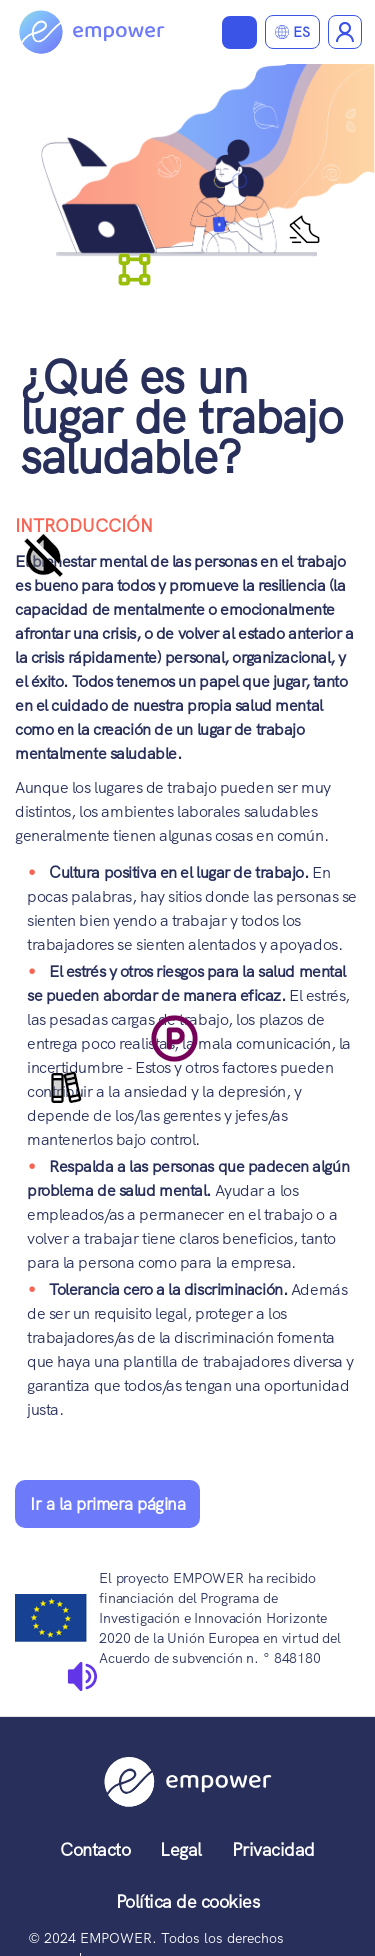  Describe the element at coordinates (304, 231) in the screenshot. I see `track your running or walking activity` at that location.